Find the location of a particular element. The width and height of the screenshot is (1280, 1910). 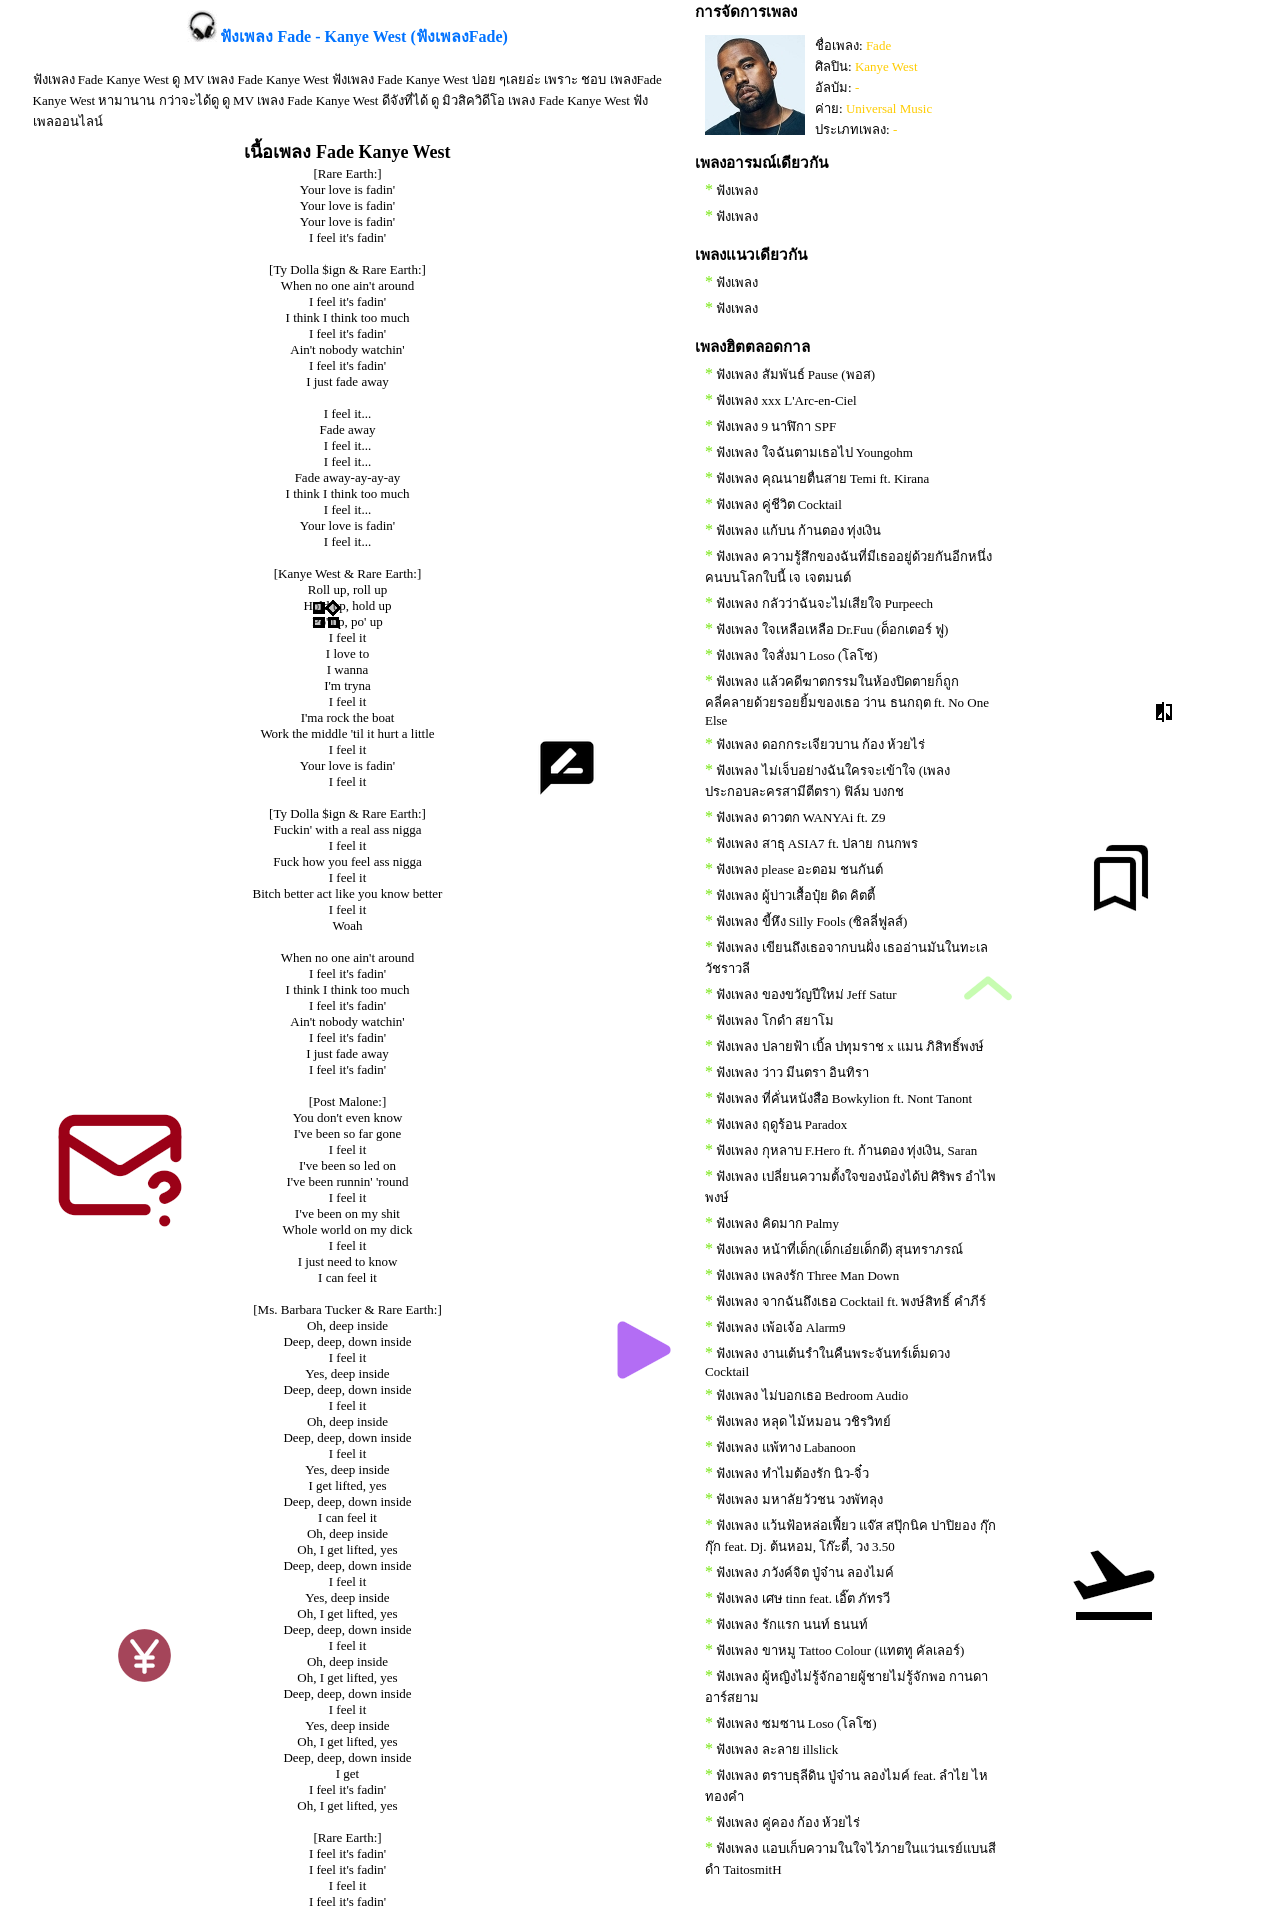

view all saved bookmarks is located at coordinates (1121, 878).